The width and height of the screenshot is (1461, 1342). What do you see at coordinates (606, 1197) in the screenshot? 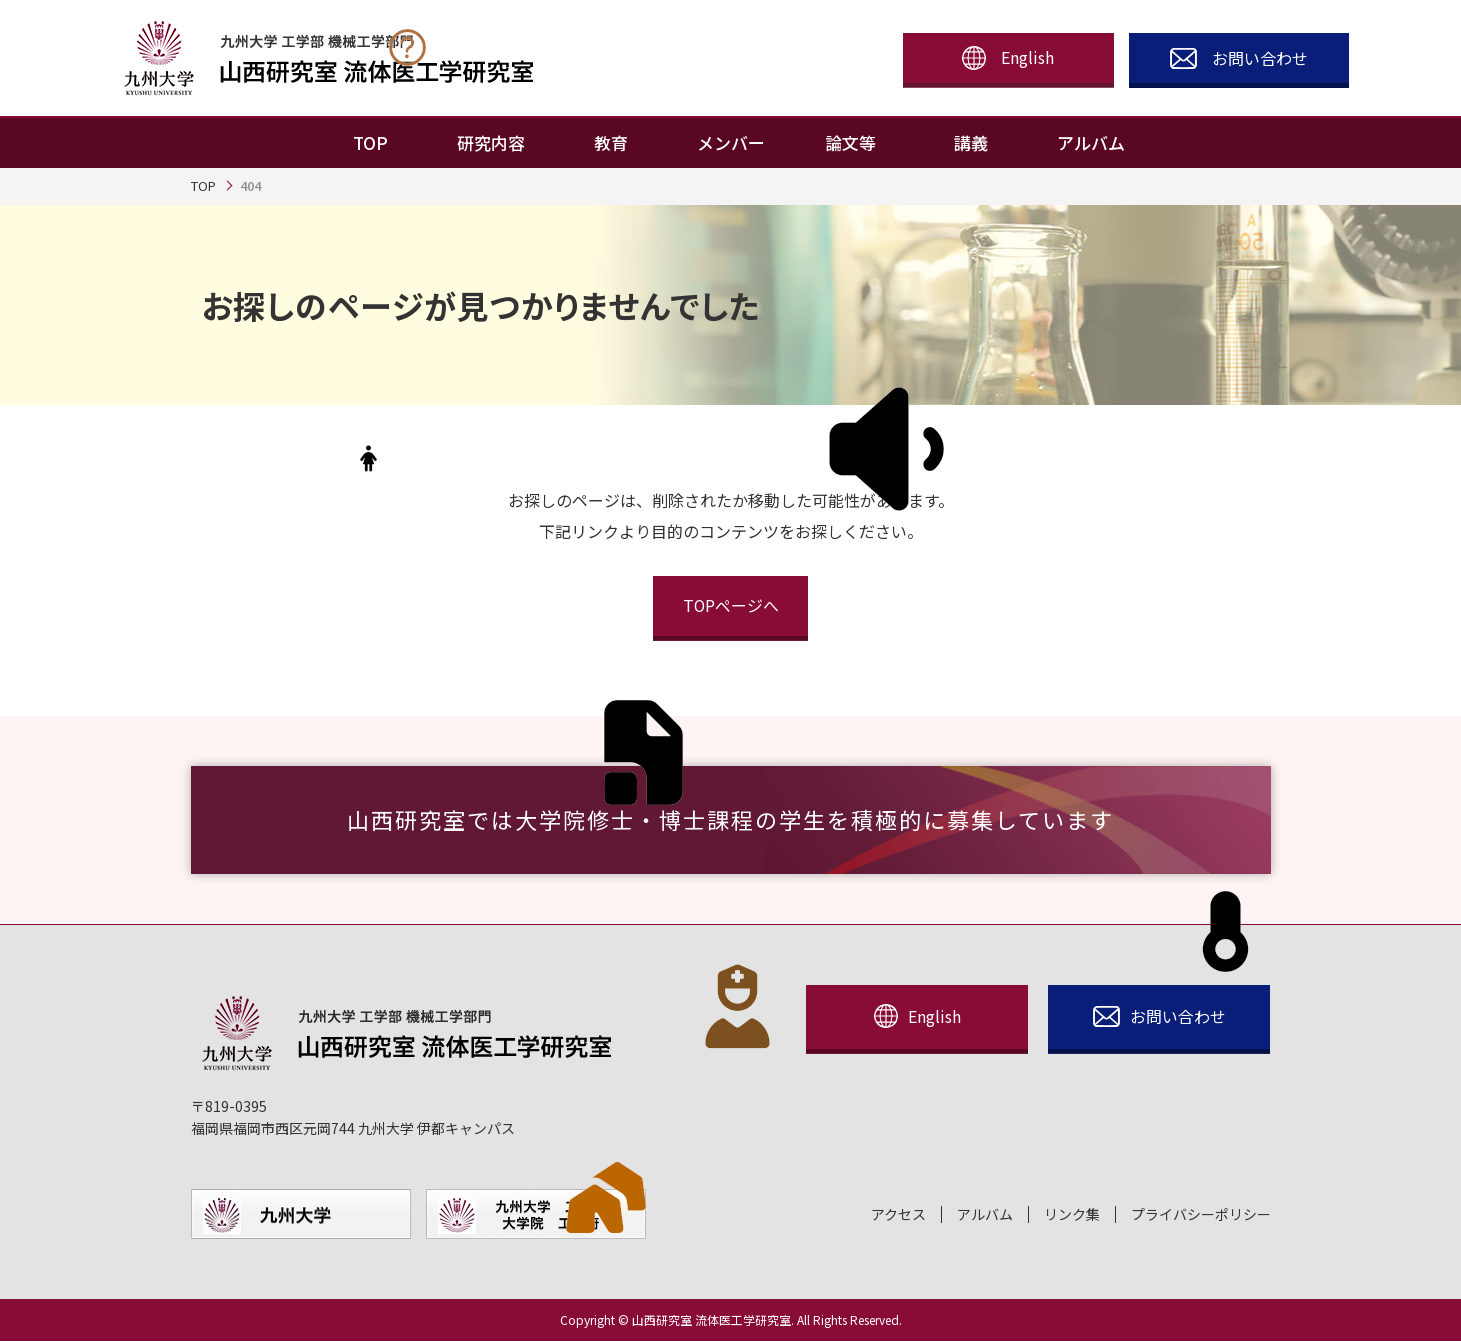
I see `view campground or camping locations` at bounding box center [606, 1197].